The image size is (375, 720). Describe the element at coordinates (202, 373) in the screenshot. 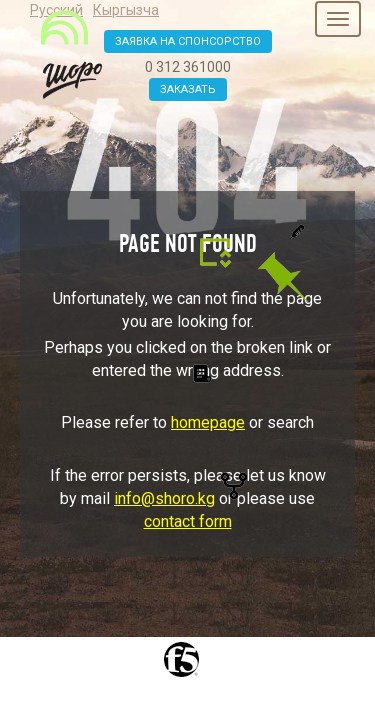

I see `view document list or file details` at that location.